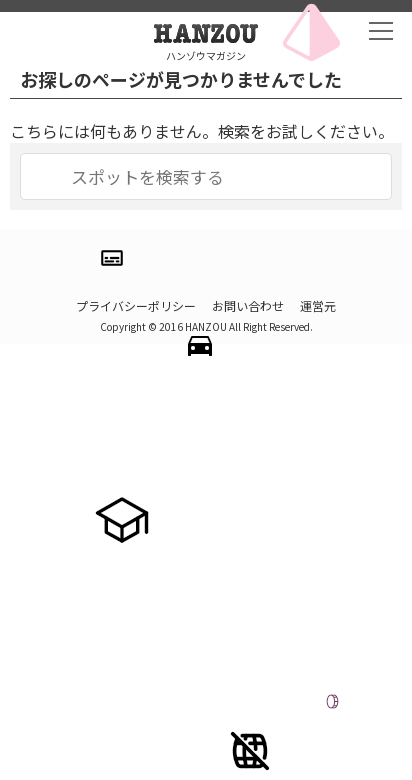  What do you see at coordinates (112, 258) in the screenshot?
I see `enable or disable subtitles` at bounding box center [112, 258].